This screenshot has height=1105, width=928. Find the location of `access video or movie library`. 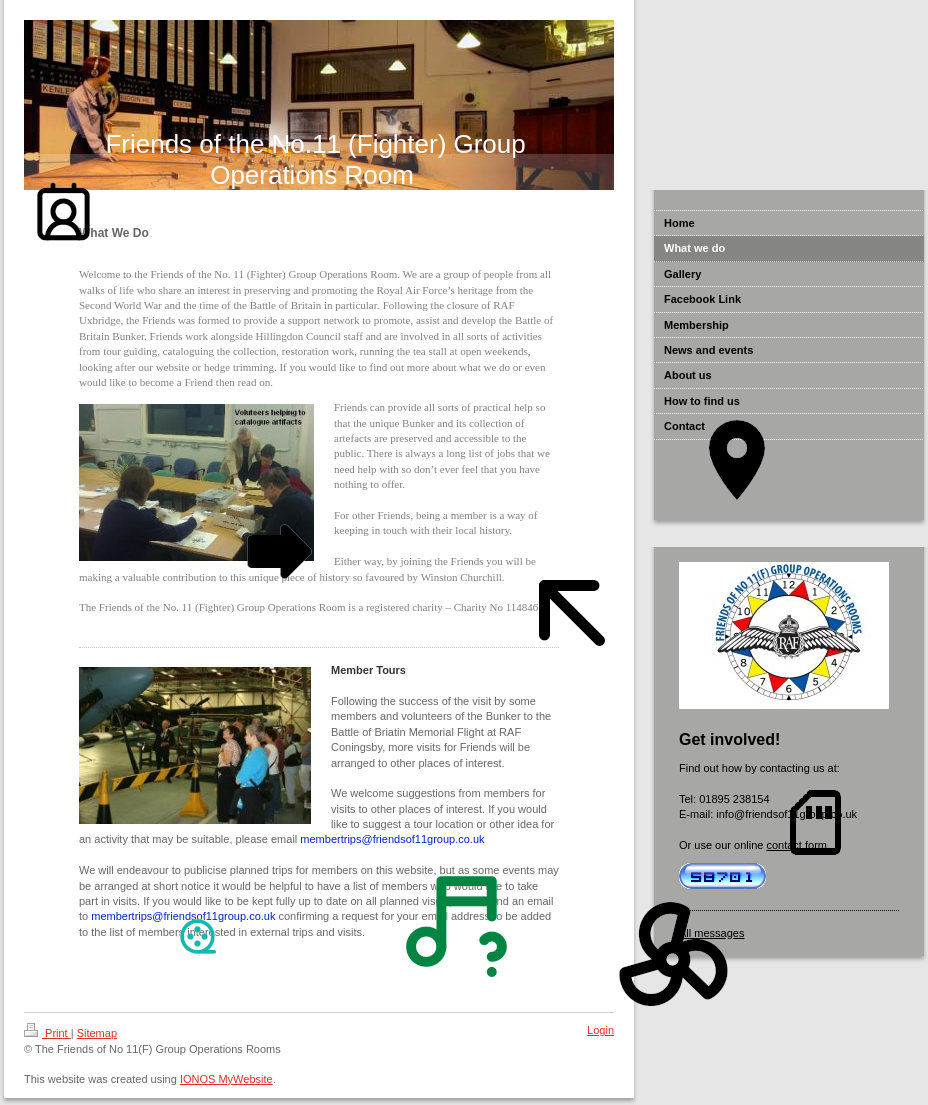

access video or movie library is located at coordinates (197, 936).